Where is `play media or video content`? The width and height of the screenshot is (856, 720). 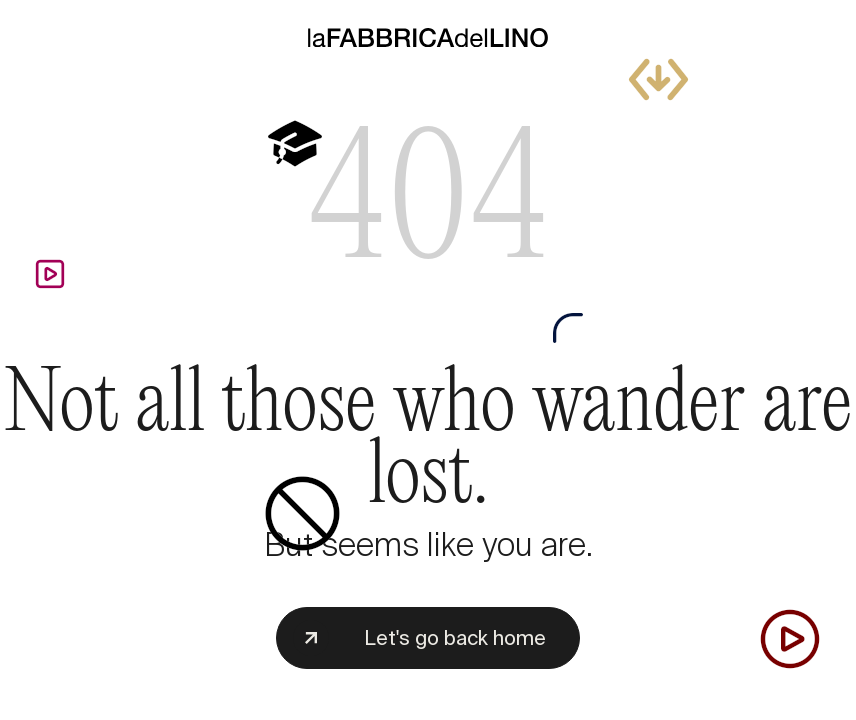
play media or video content is located at coordinates (790, 639).